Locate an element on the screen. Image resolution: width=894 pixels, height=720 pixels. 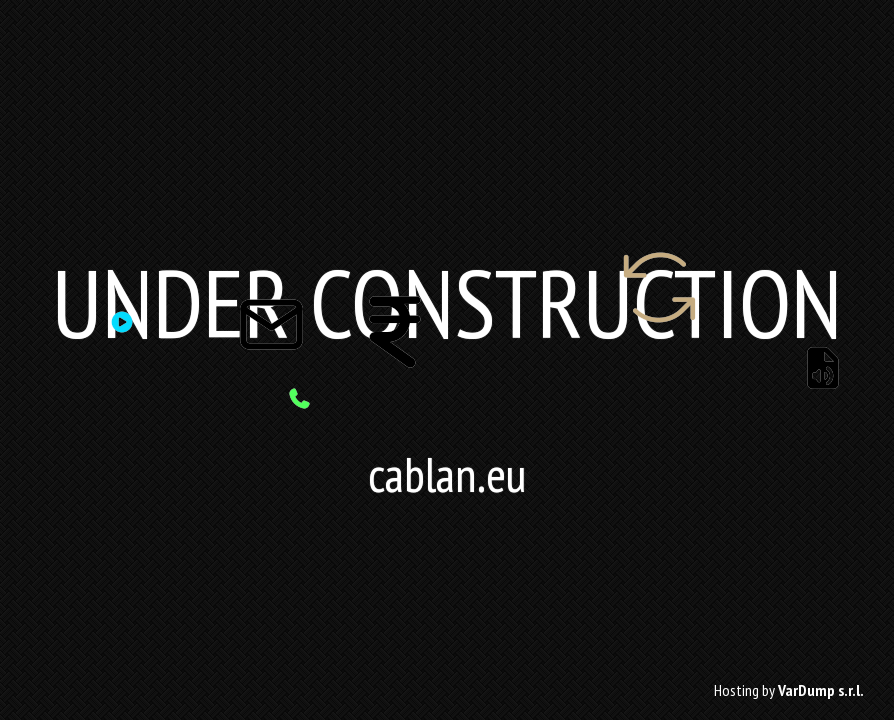
open an audio file is located at coordinates (823, 368).